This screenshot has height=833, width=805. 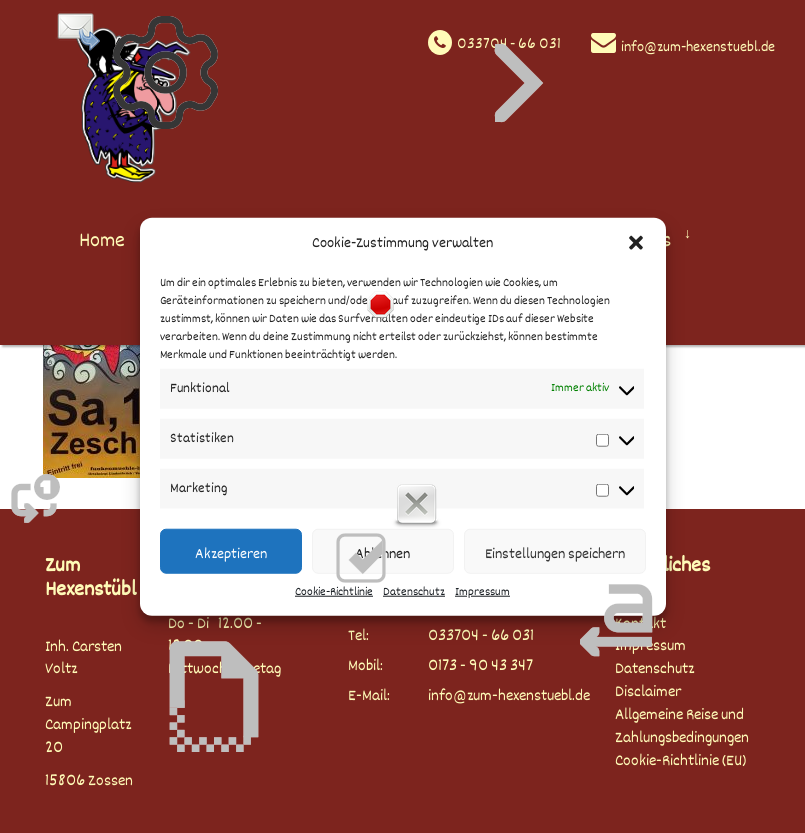 I want to click on forward this email to another recipient, so click(x=77, y=28).